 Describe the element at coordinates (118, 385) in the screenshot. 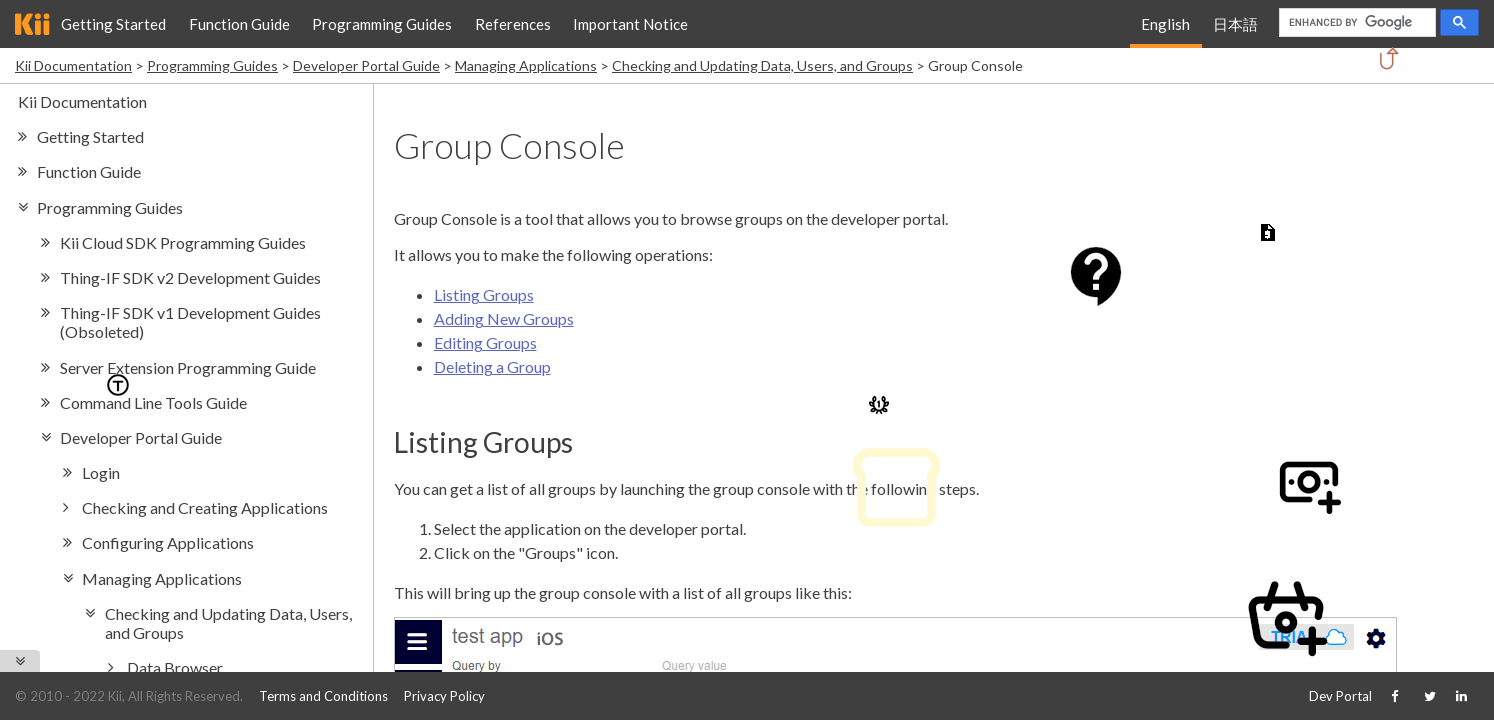

I see `visit thingiverse for 3D printable models` at that location.